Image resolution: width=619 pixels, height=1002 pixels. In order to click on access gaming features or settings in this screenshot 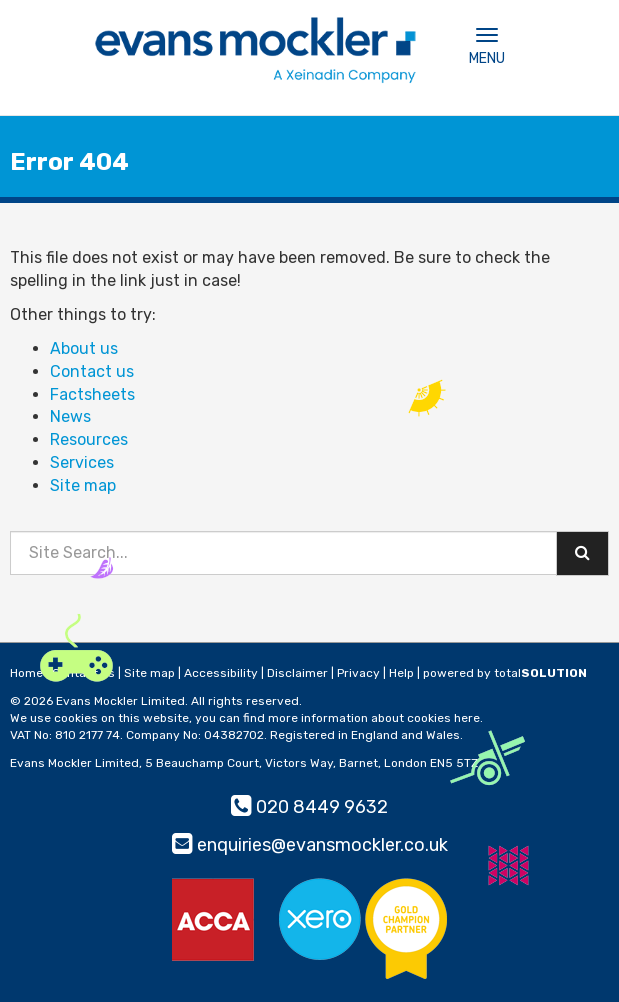, I will do `click(76, 650)`.